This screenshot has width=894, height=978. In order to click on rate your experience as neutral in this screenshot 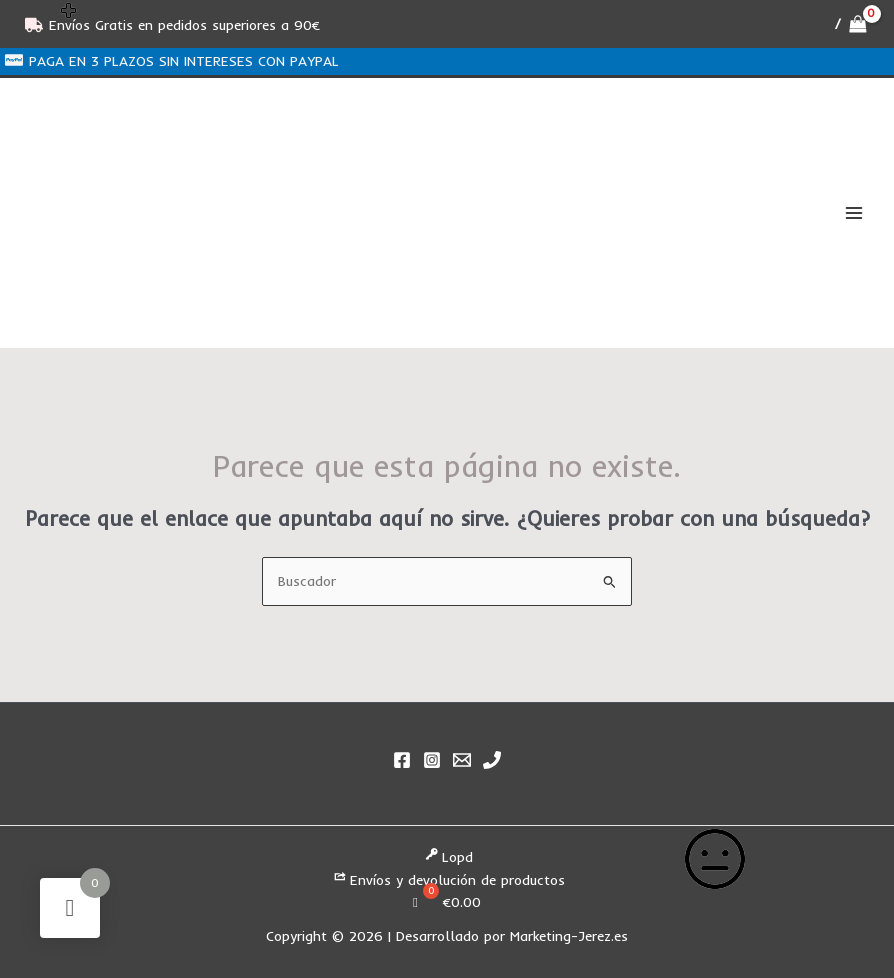, I will do `click(715, 859)`.